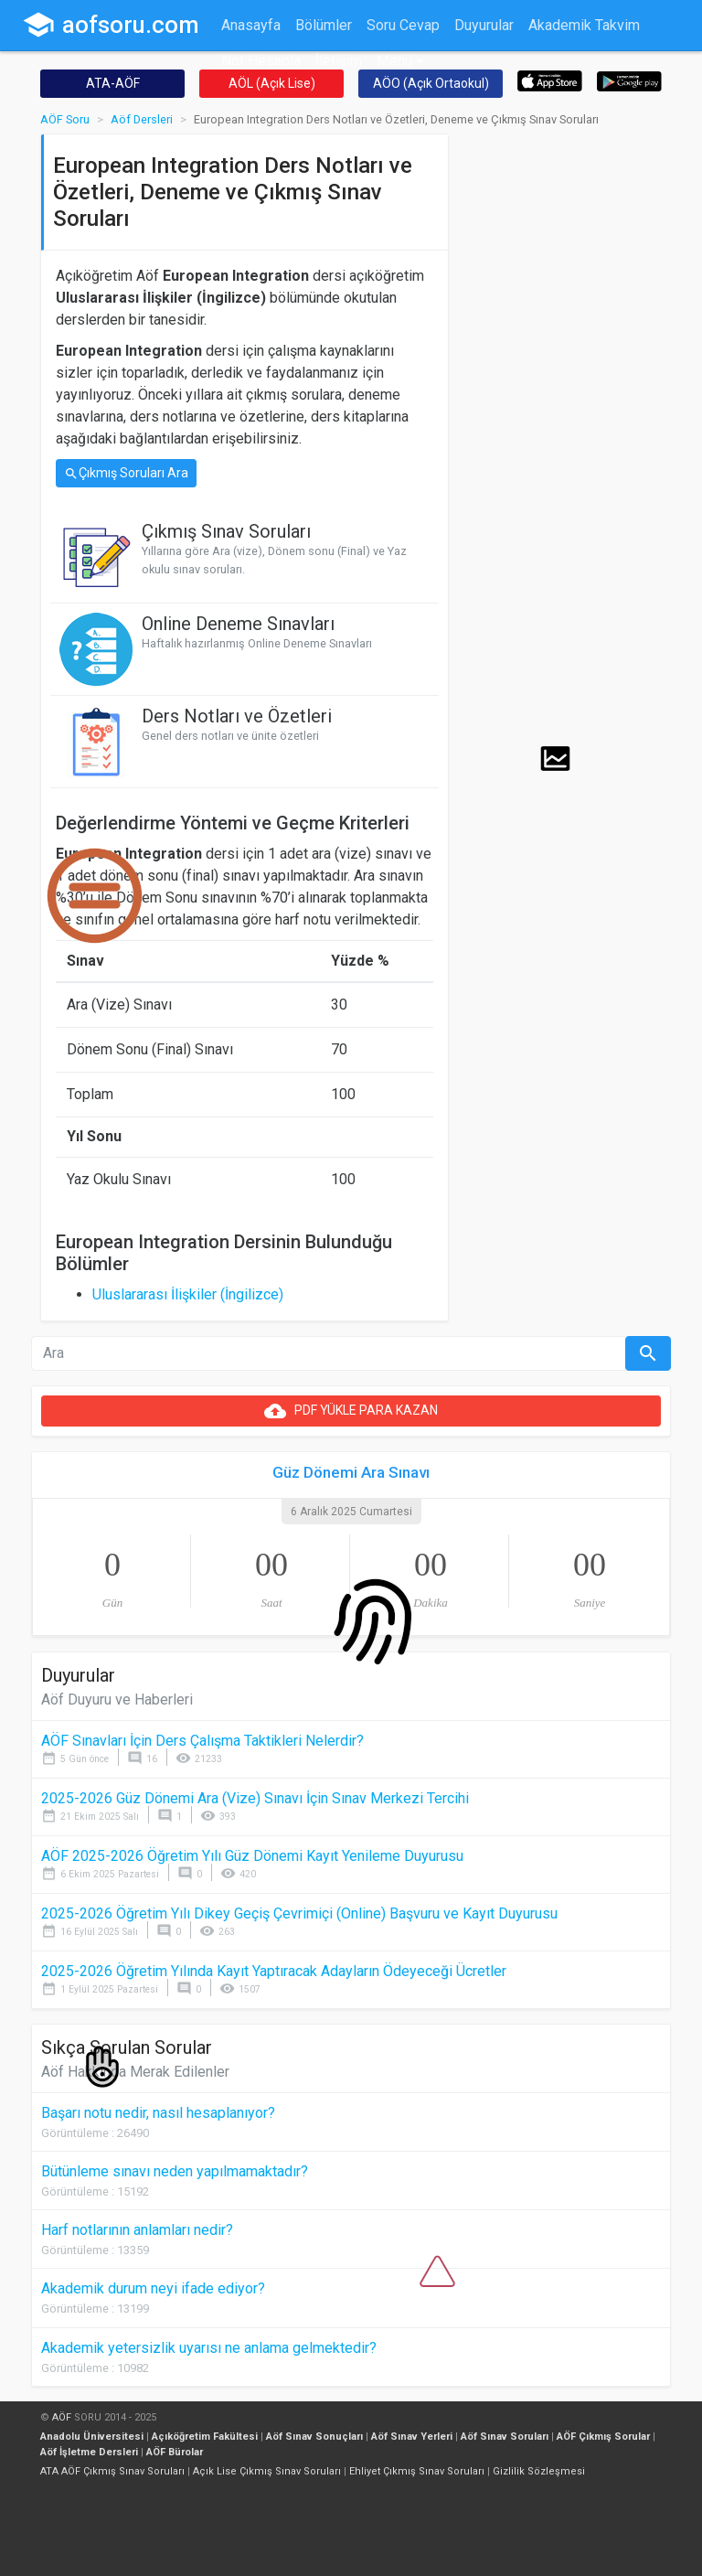 This screenshot has width=702, height=2576. What do you see at coordinates (102, 2067) in the screenshot?
I see `enable palm recognition or hand-based biometric authentication` at bounding box center [102, 2067].